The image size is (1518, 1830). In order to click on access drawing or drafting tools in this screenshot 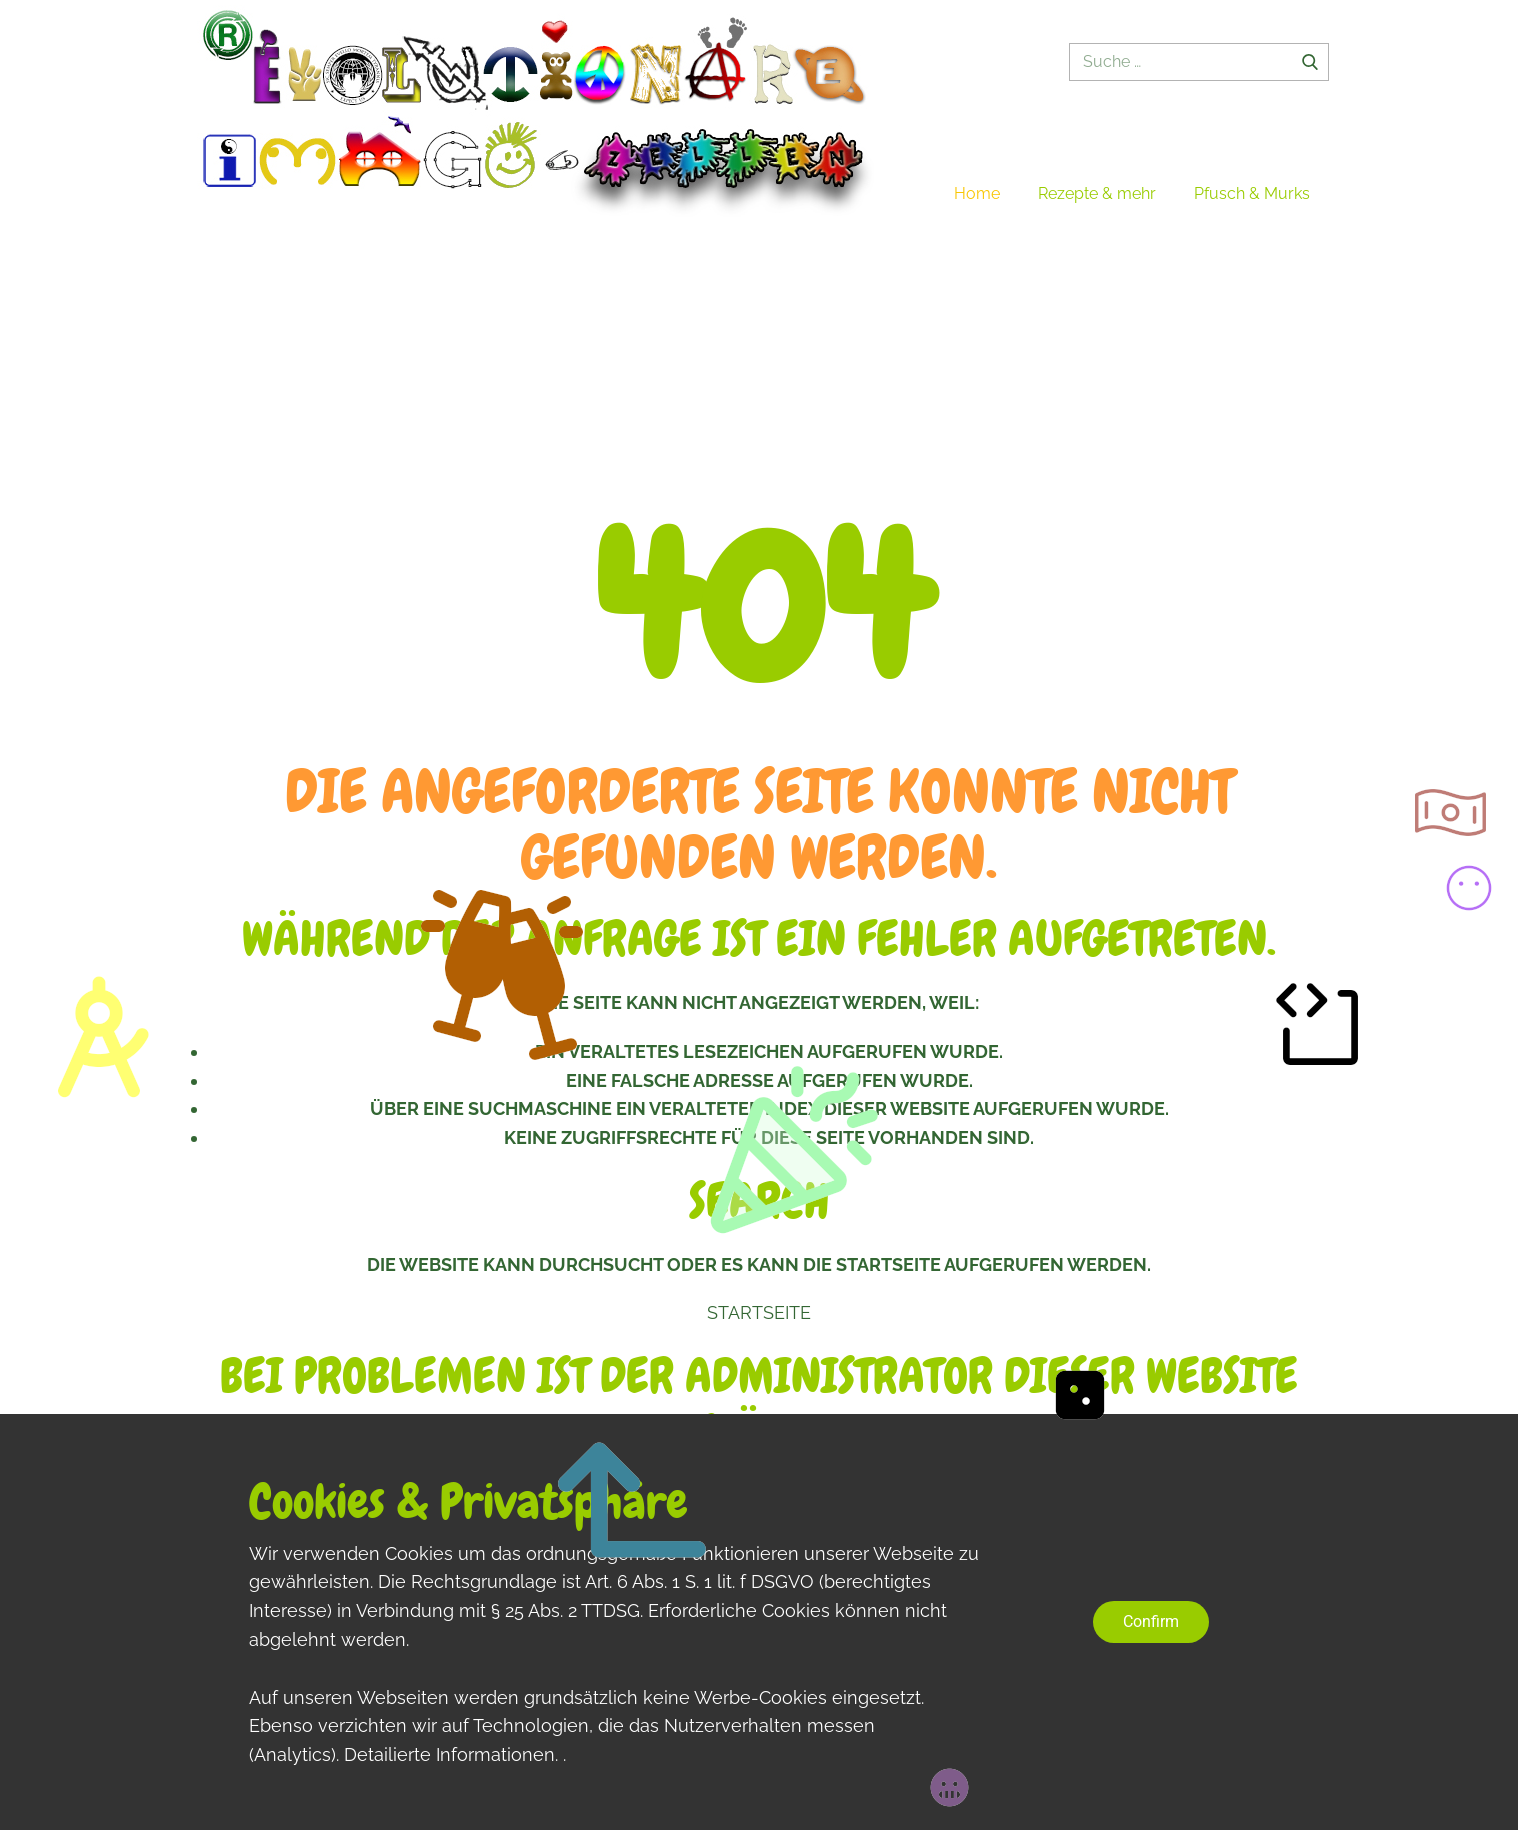, I will do `click(99, 1039)`.